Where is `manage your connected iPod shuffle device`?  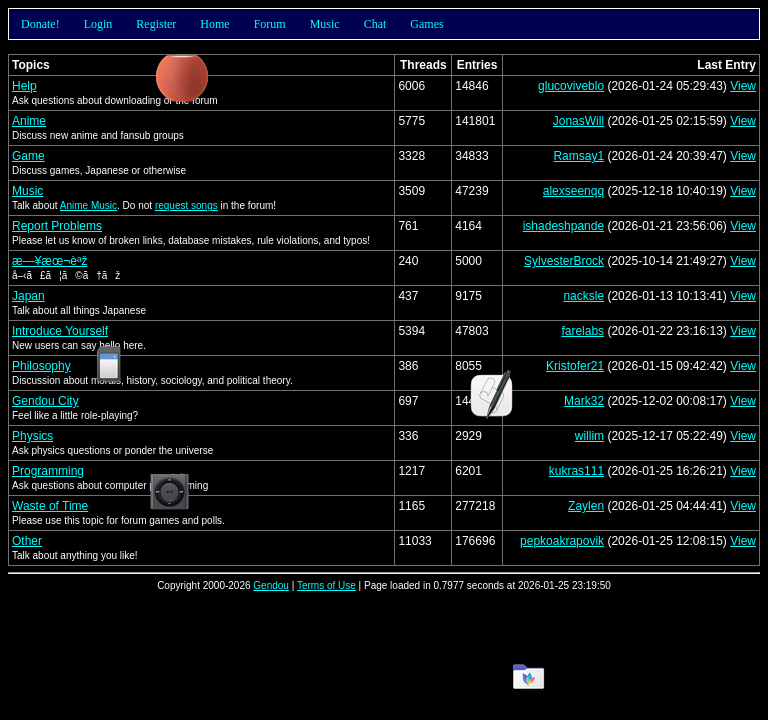 manage your connected iPod shuffle device is located at coordinates (169, 491).